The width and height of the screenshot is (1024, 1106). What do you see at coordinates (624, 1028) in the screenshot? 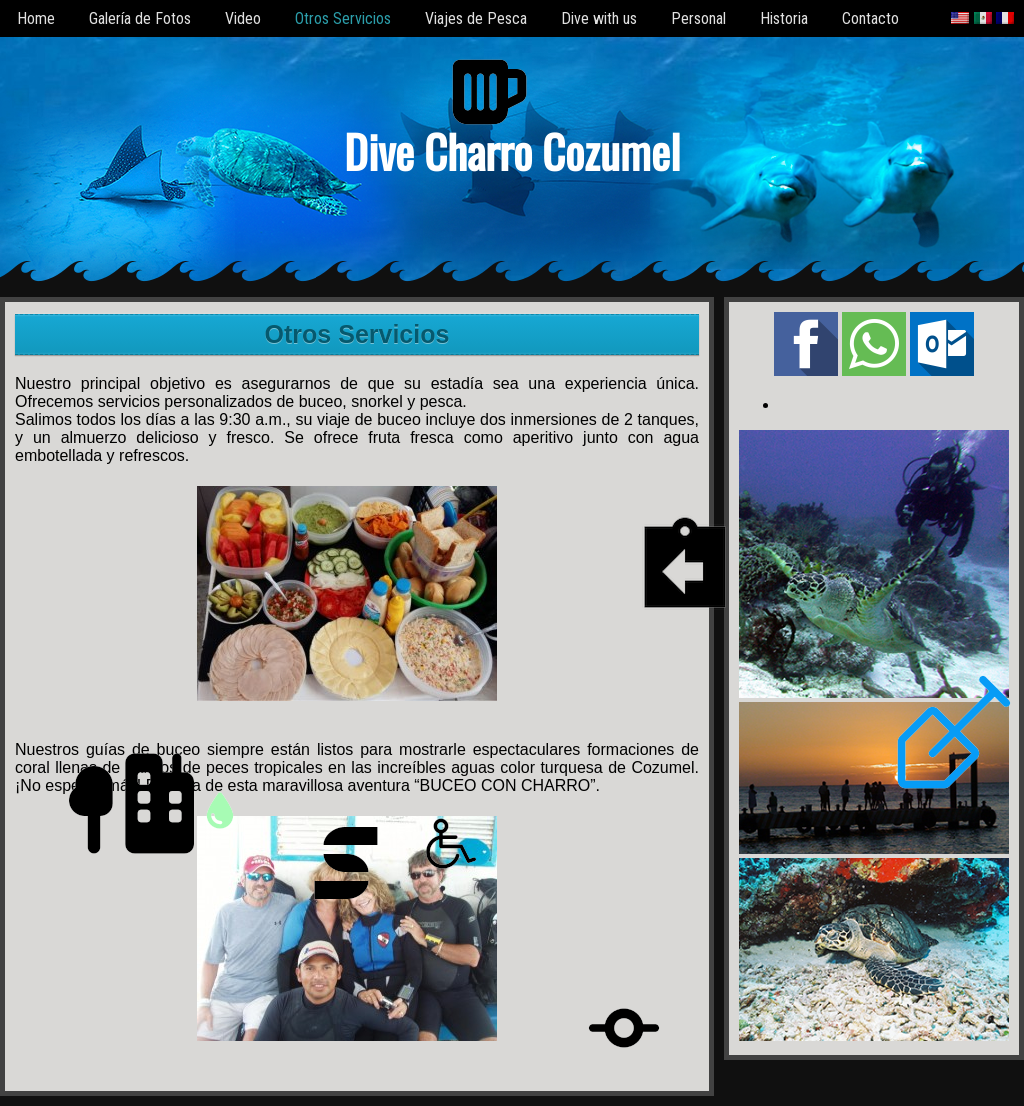
I see `view commit history` at bounding box center [624, 1028].